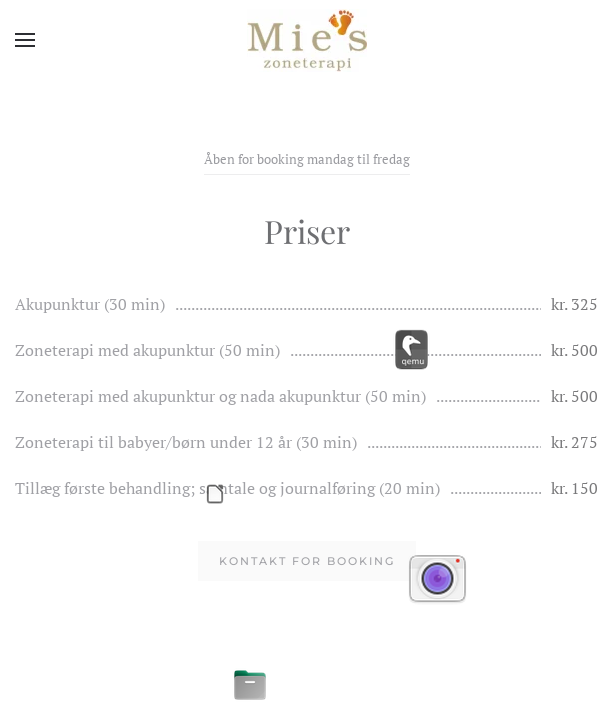 This screenshot has height=720, width=613. I want to click on open cheese webcam application, so click(437, 578).